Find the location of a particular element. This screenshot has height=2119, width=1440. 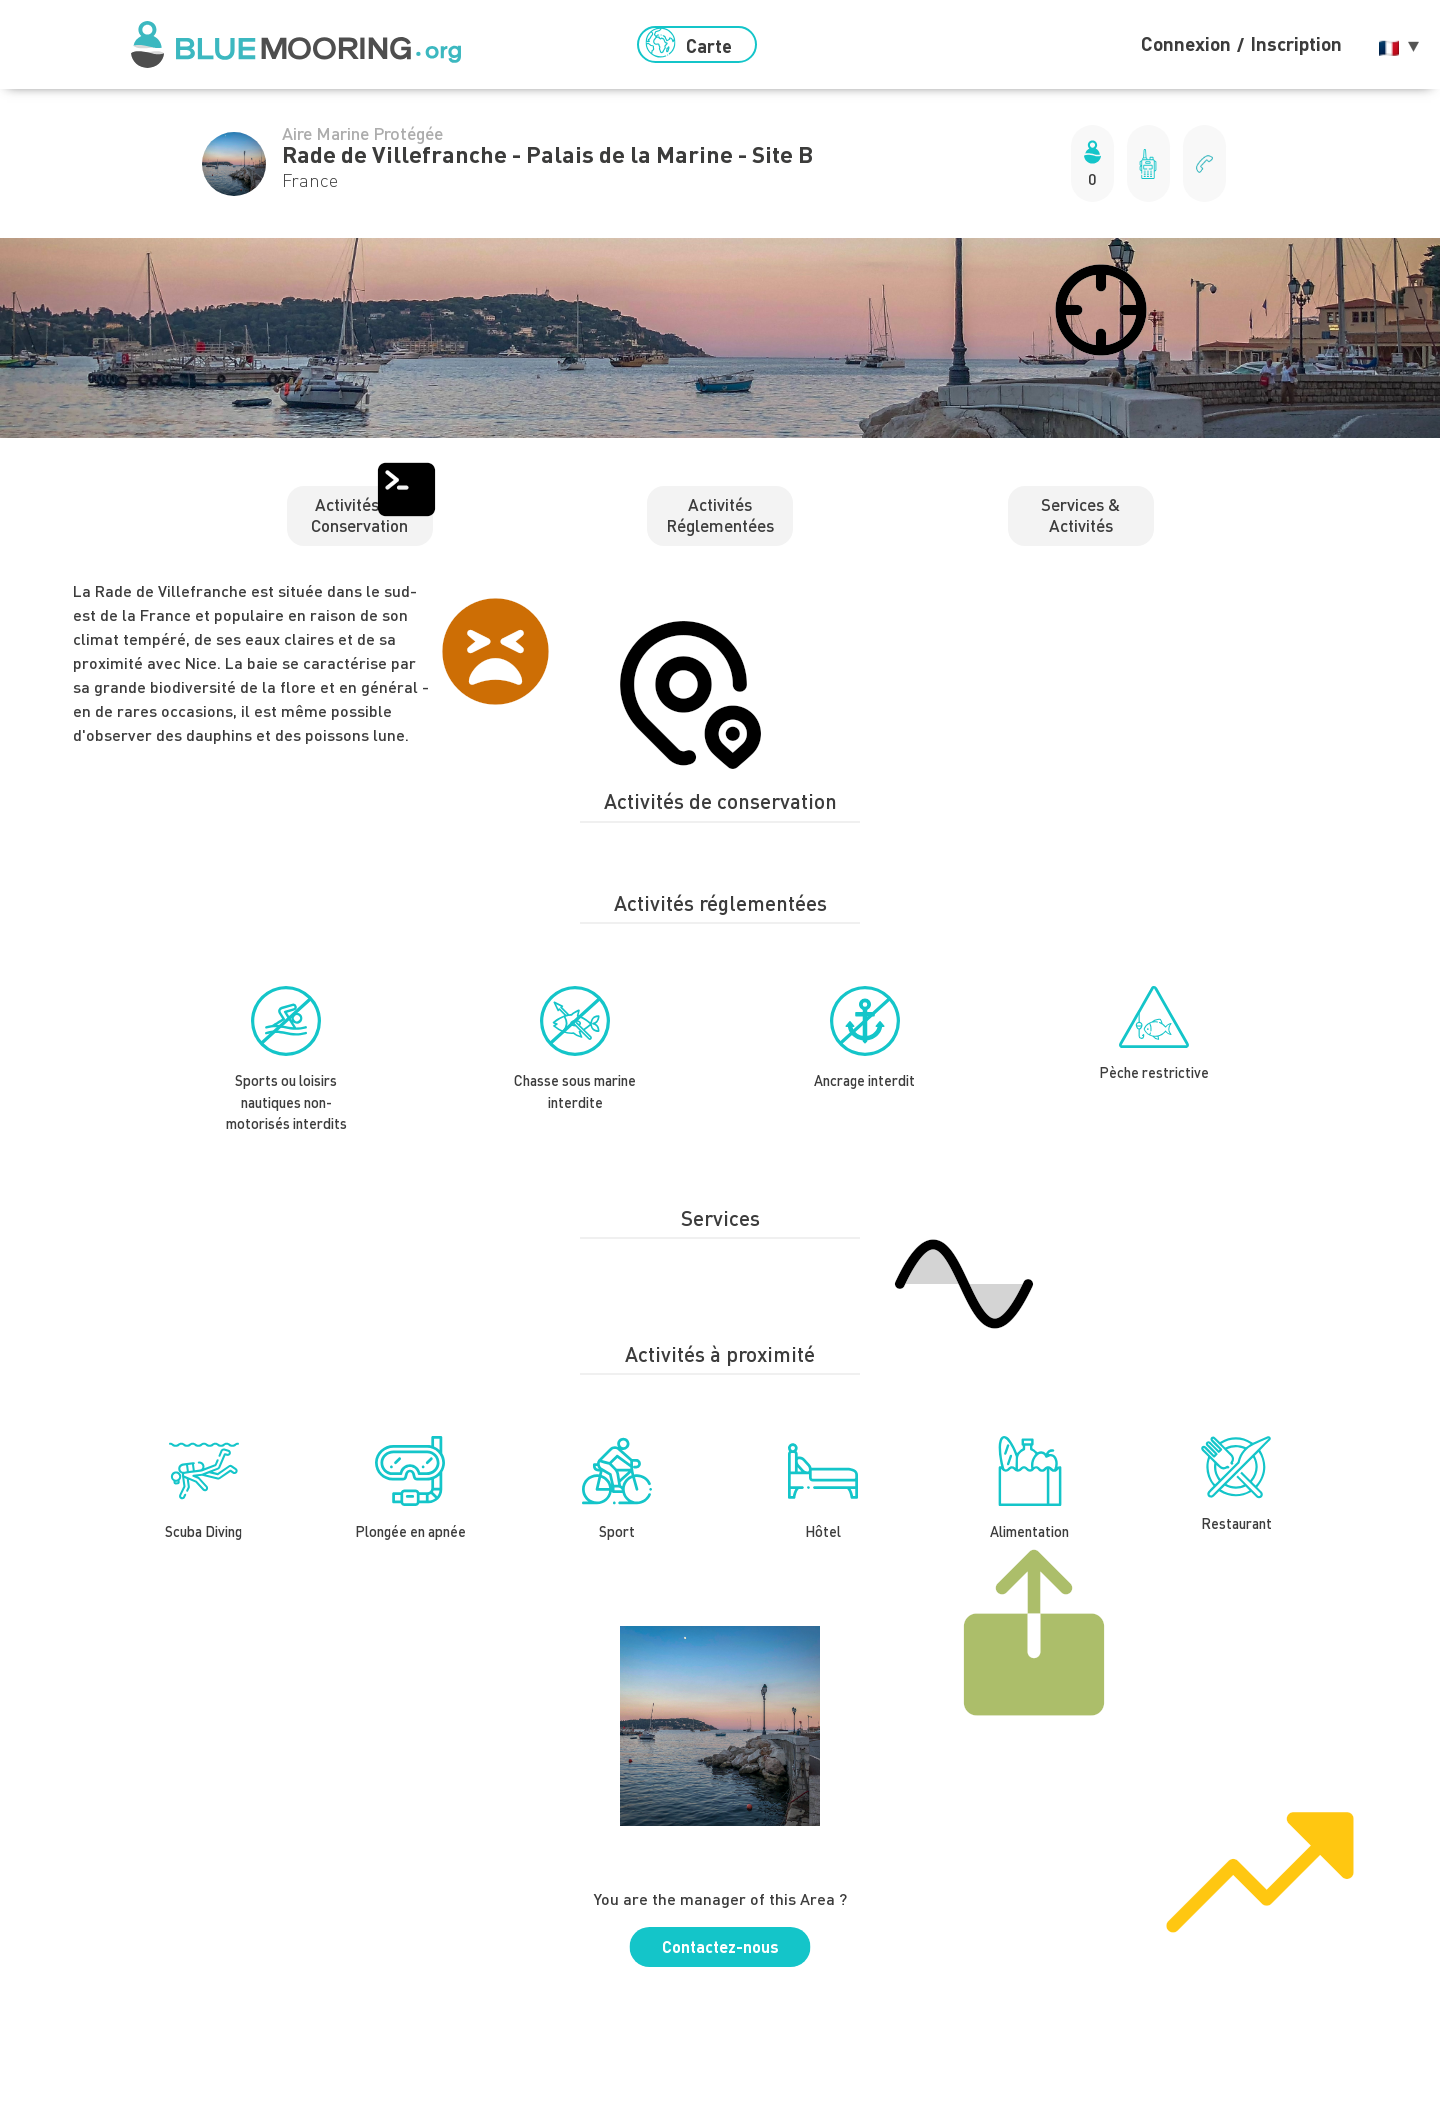

view trending or popular content is located at coordinates (1260, 1879).